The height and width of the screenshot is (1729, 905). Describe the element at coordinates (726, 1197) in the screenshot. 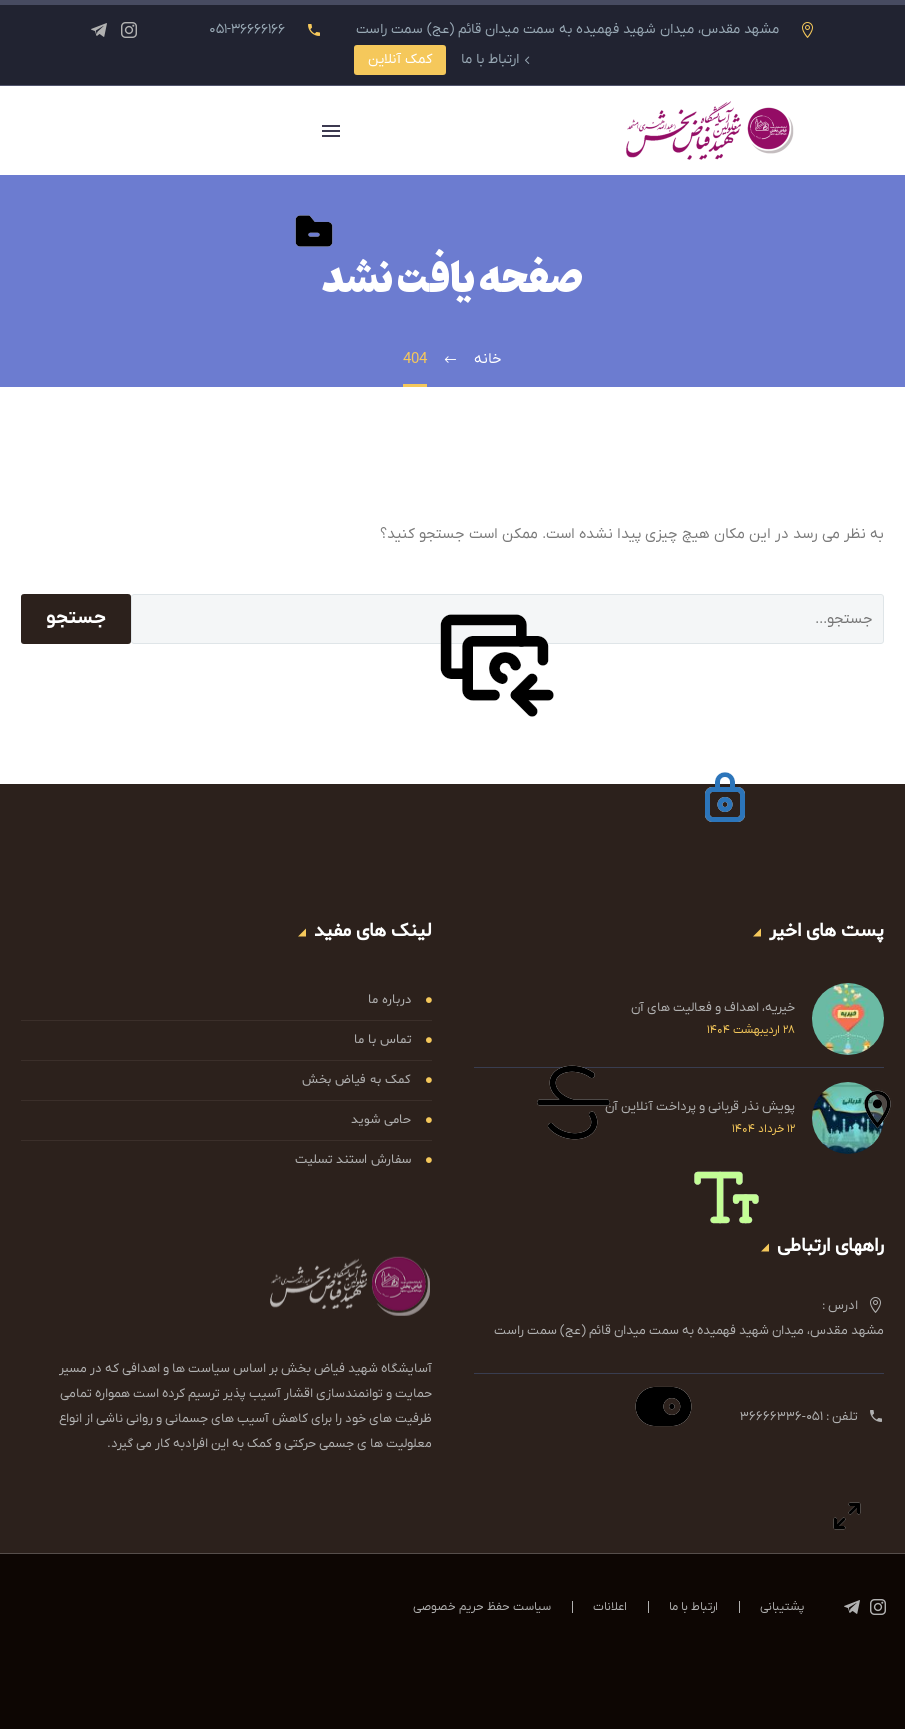

I see `adjust font size settings` at that location.